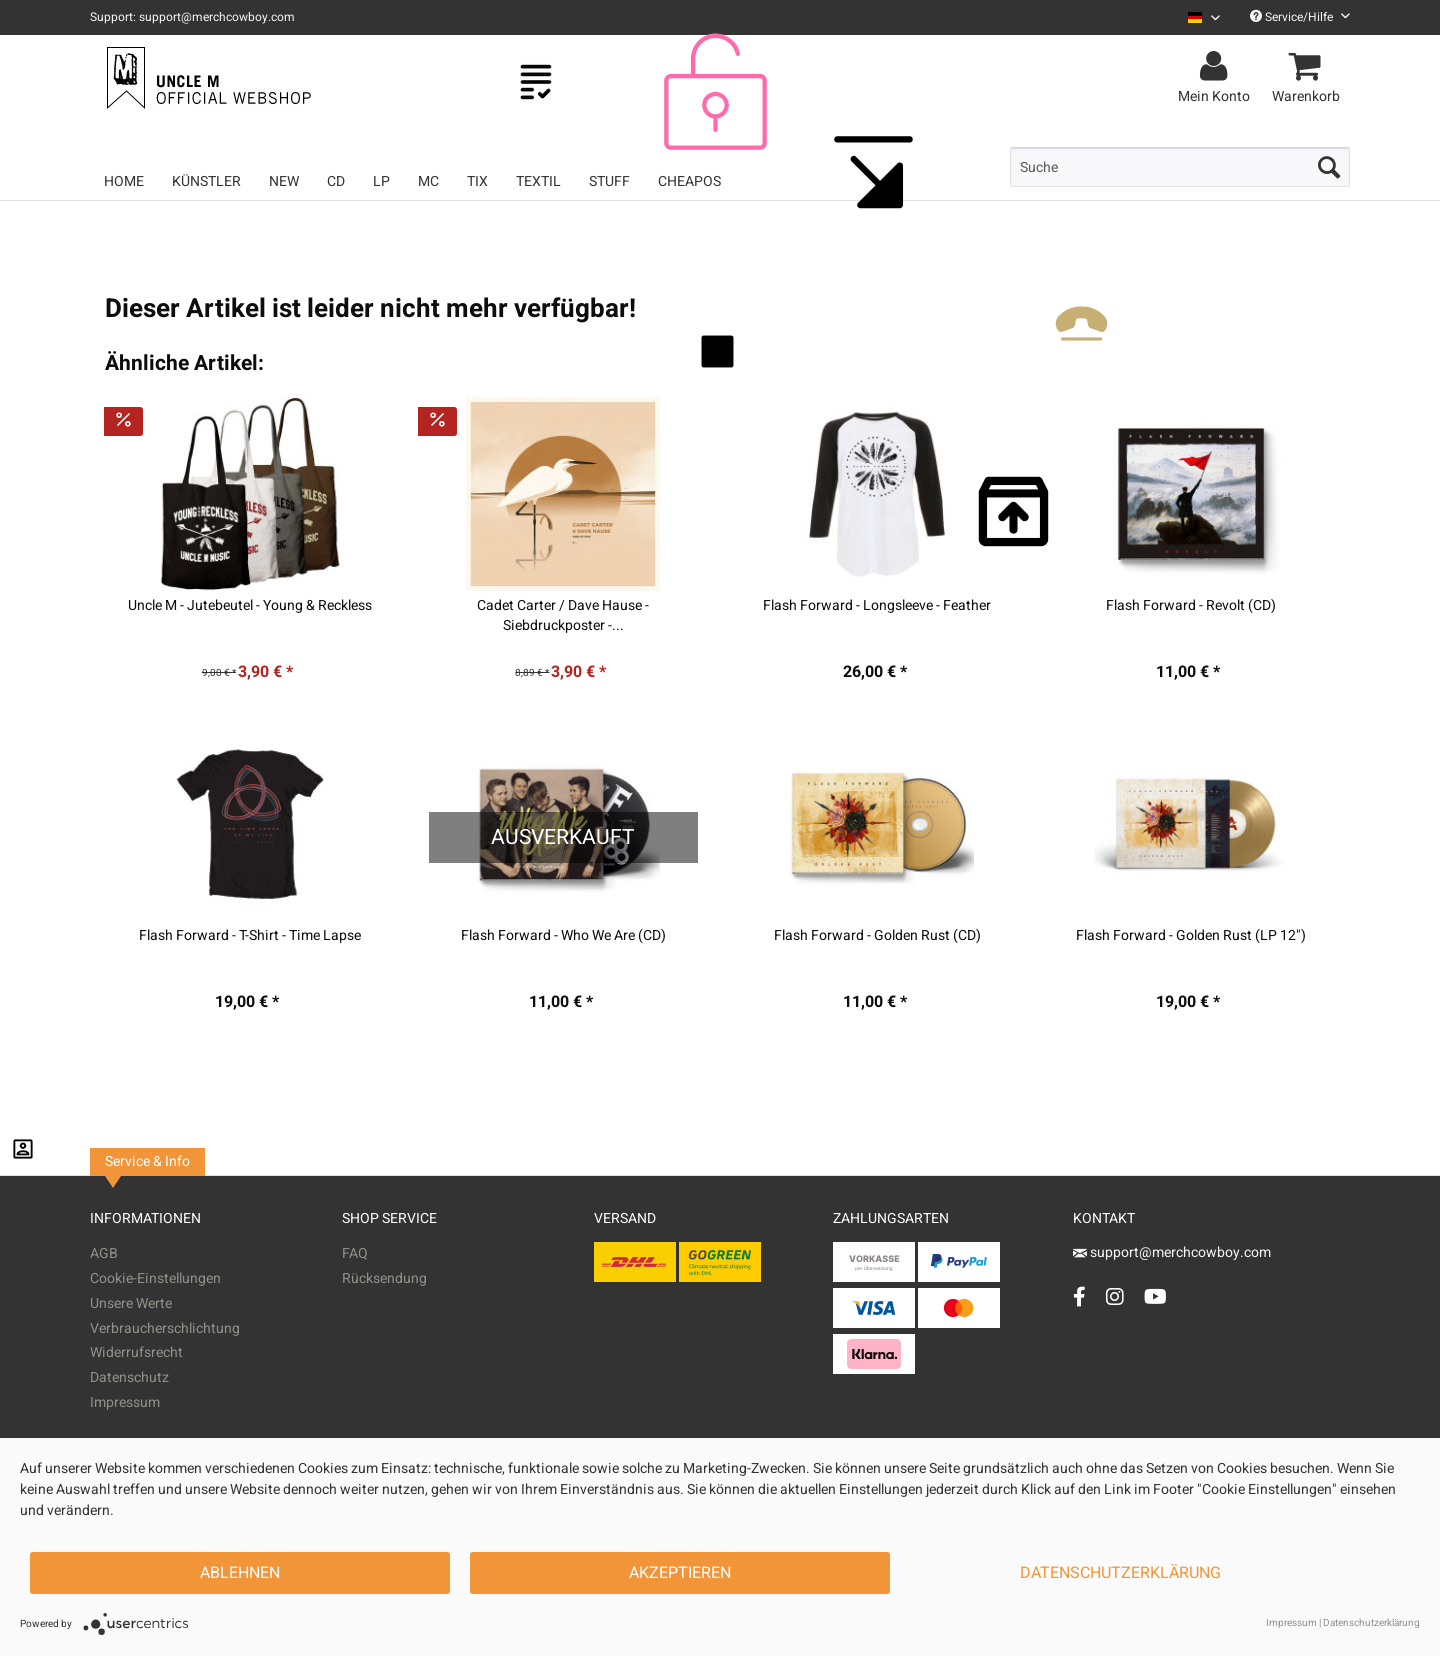 The image size is (1440, 1656). I want to click on unlocked or unsecured state, so click(715, 98).